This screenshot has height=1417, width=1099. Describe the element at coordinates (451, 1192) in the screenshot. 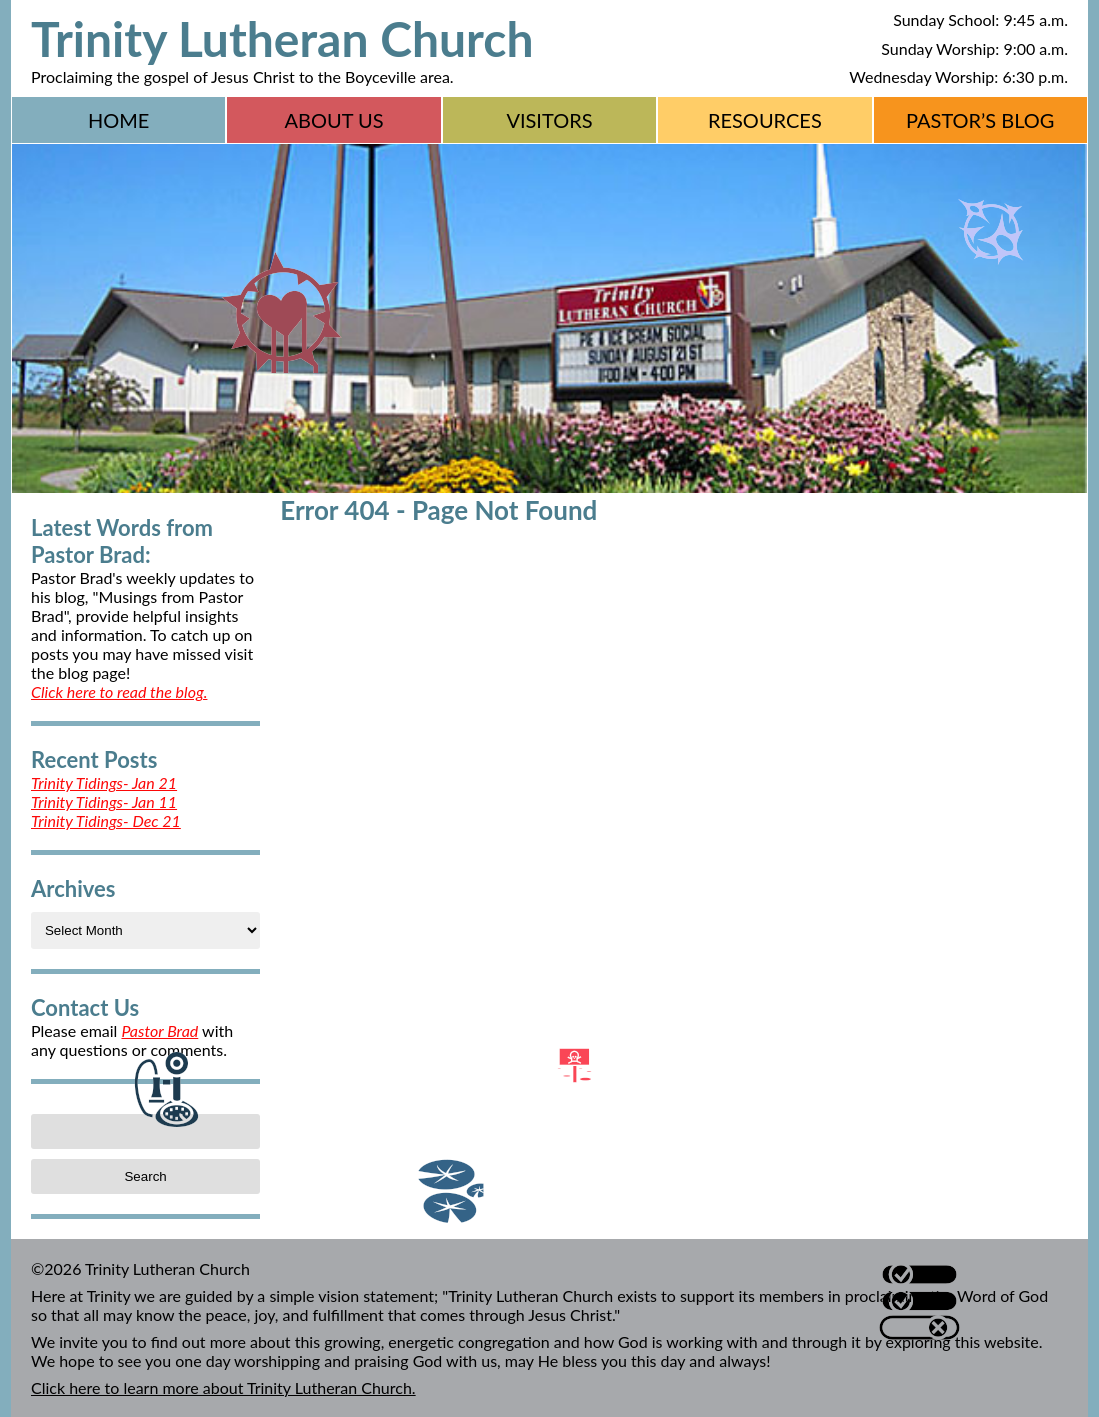

I see `decorative nature or pond-themed game element` at that location.